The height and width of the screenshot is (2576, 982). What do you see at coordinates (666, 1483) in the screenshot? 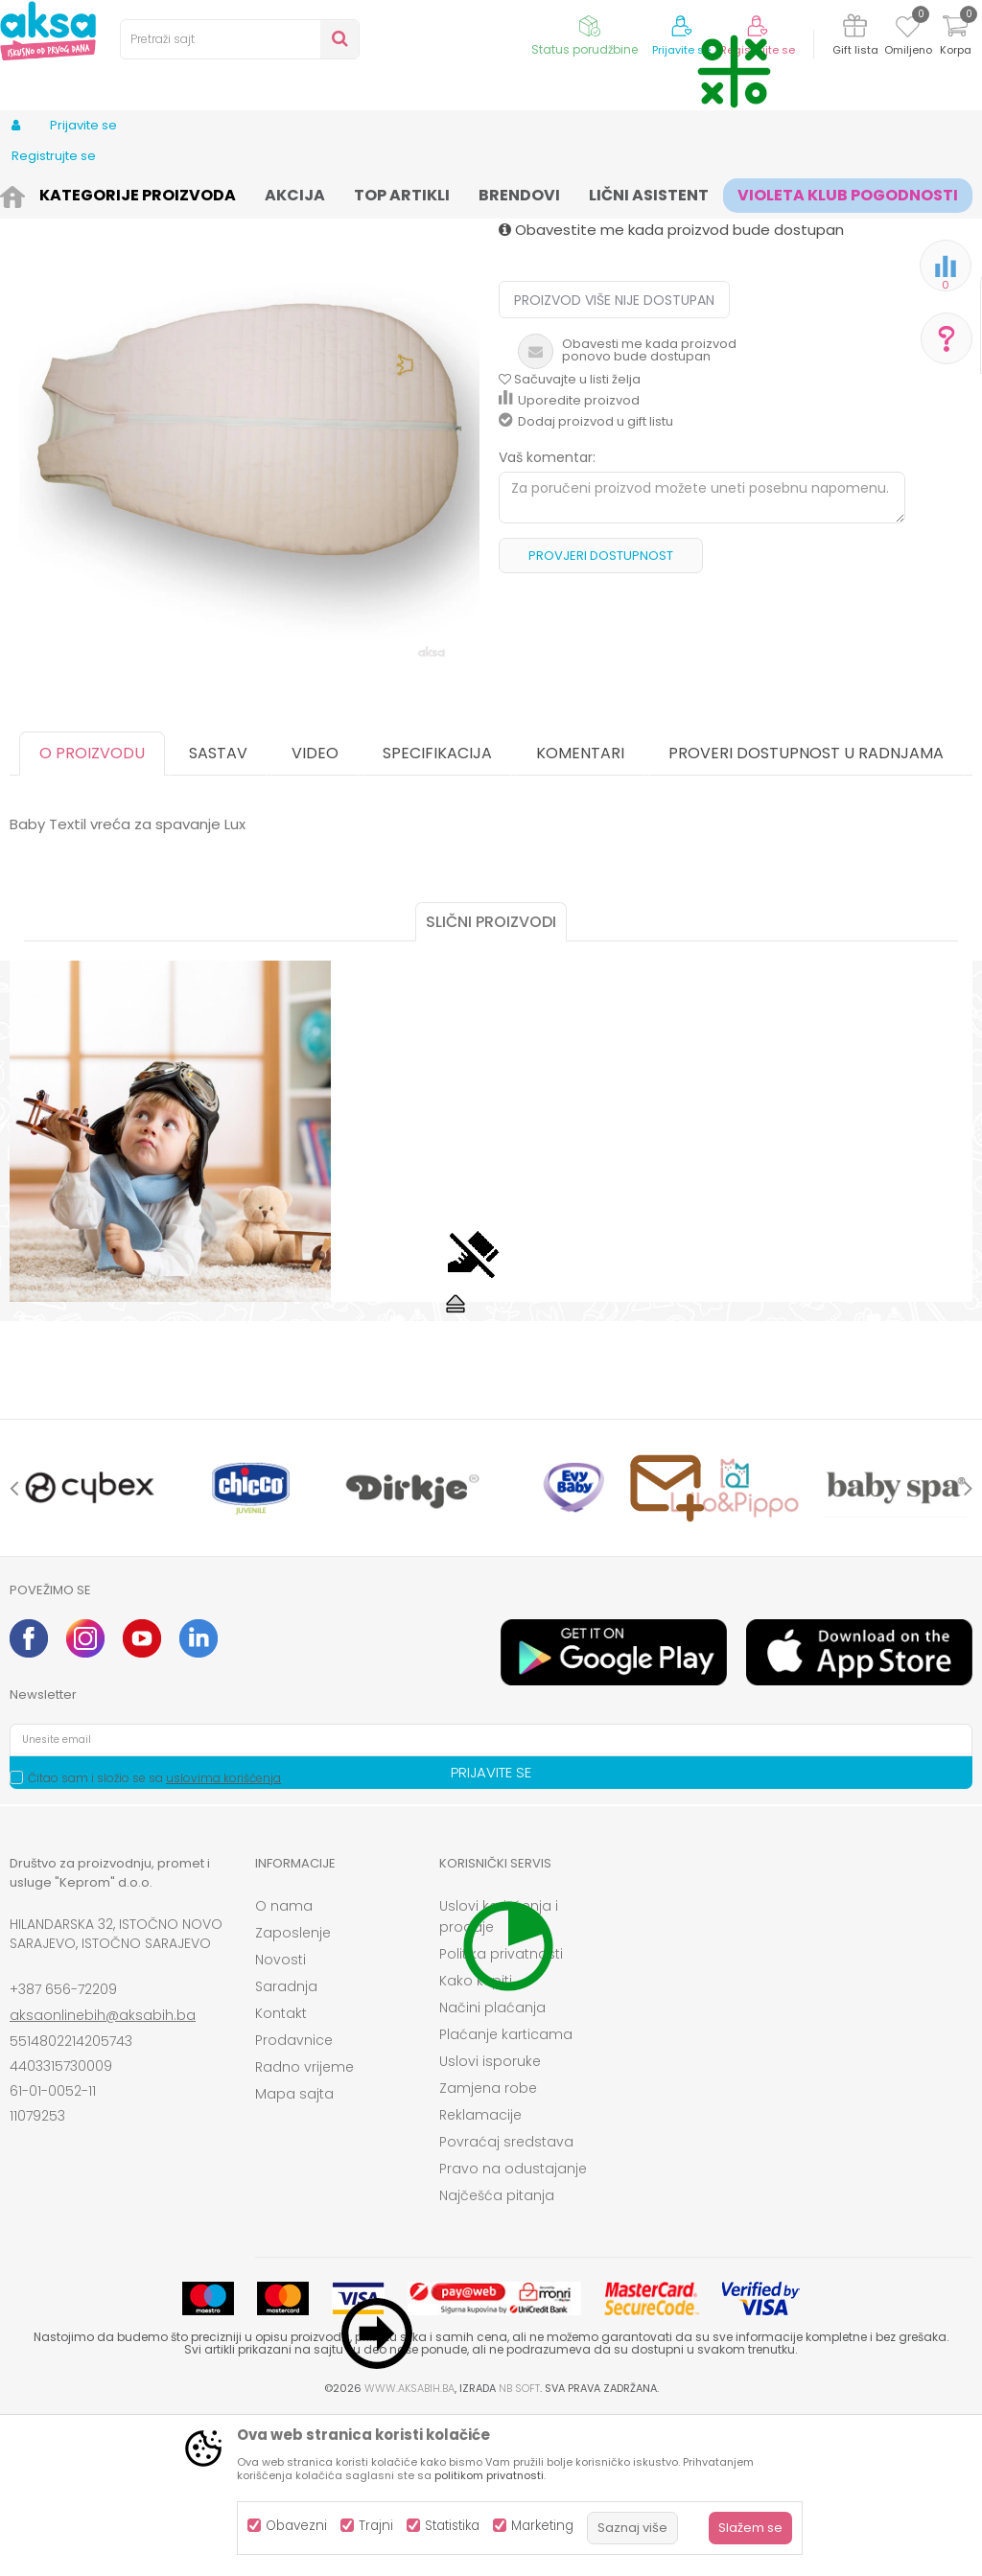
I see `compose a new email` at bounding box center [666, 1483].